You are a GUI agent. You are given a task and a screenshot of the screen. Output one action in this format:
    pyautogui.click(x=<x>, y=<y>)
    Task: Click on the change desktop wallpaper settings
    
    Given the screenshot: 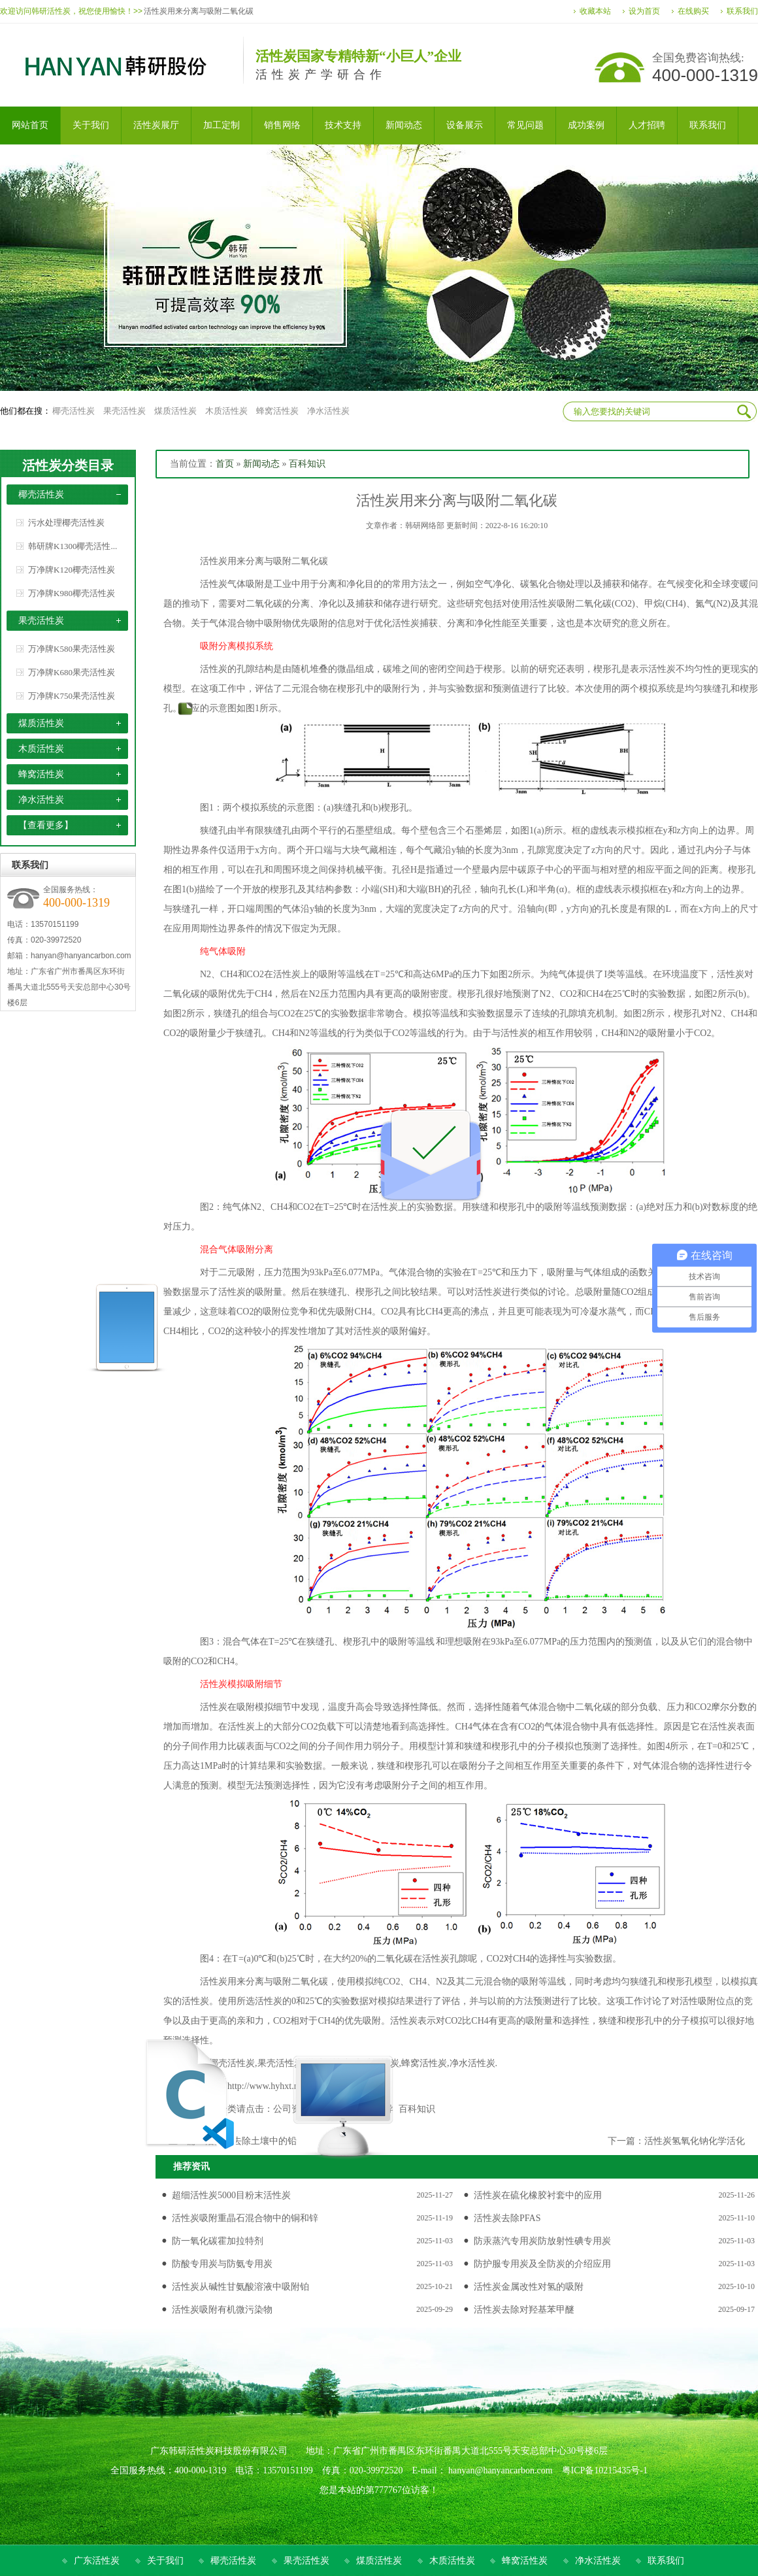 What is the action you would take?
    pyautogui.click(x=185, y=708)
    